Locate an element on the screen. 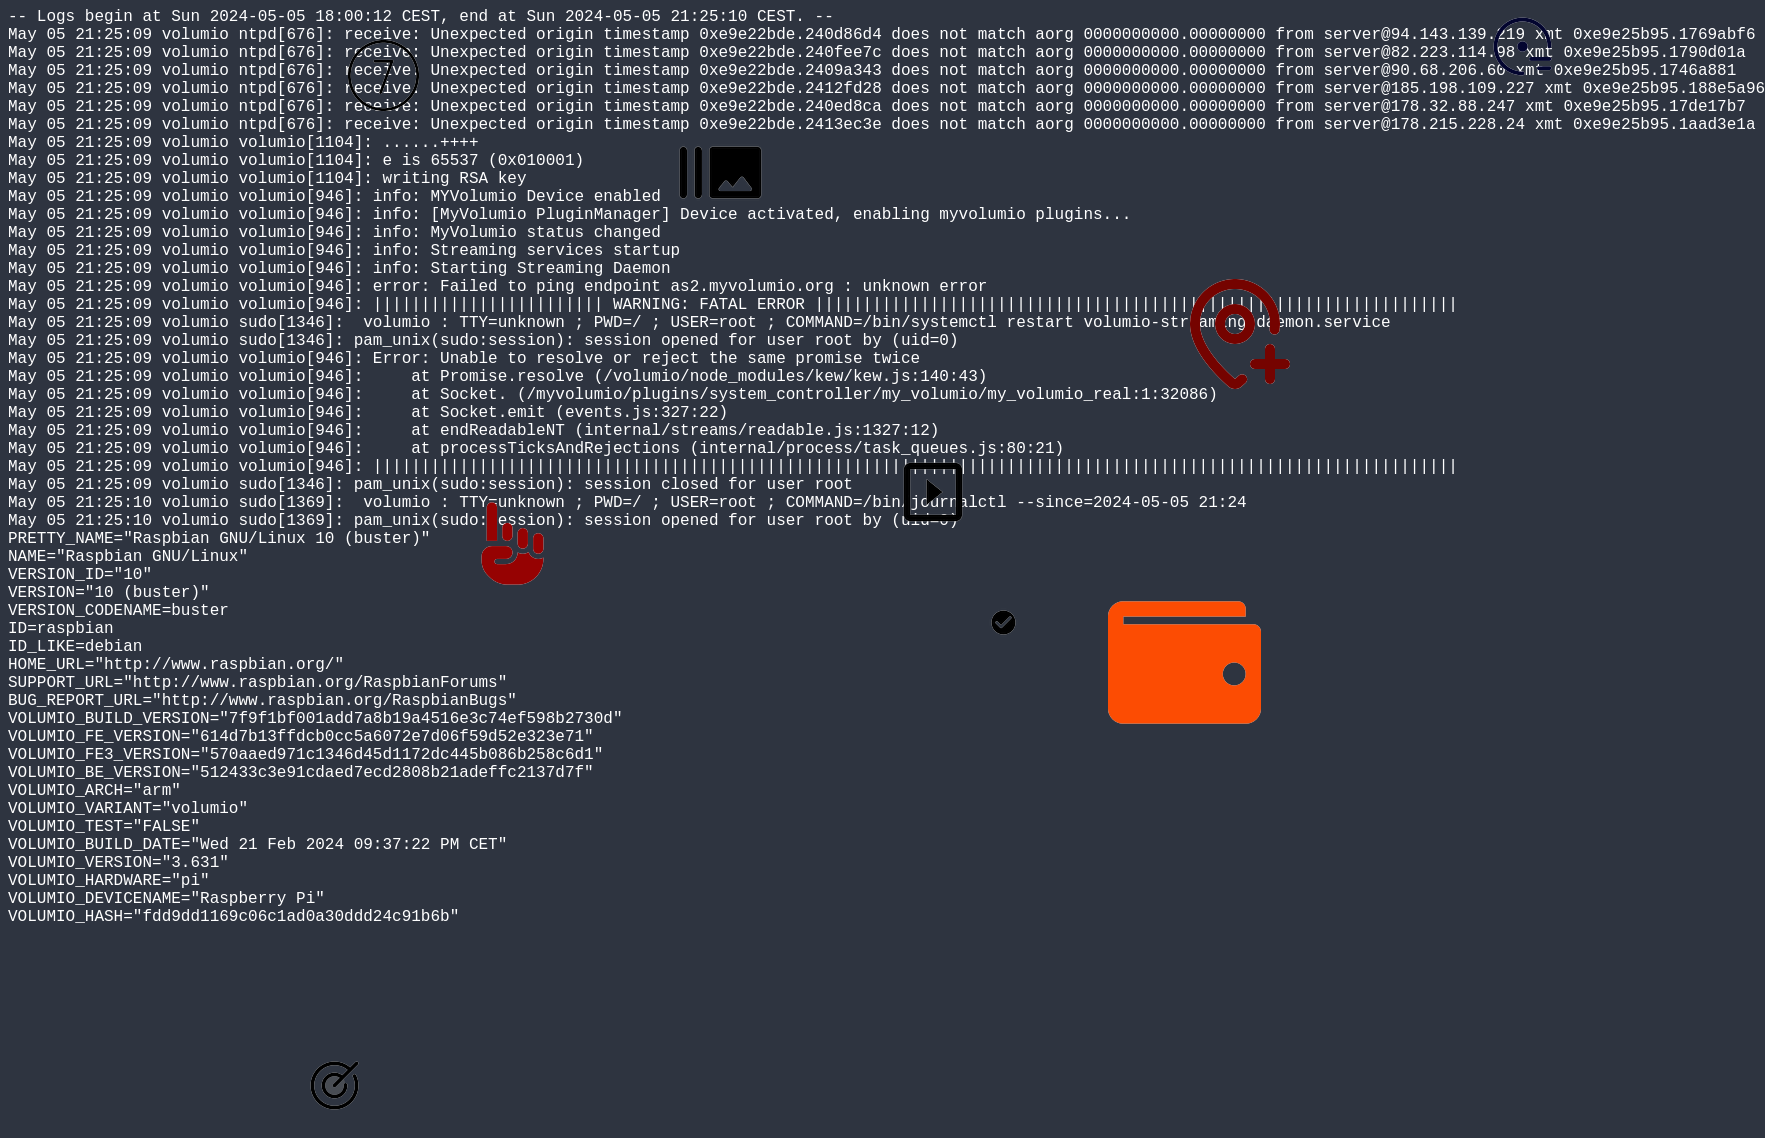  view issue tracking history is located at coordinates (1522, 46).